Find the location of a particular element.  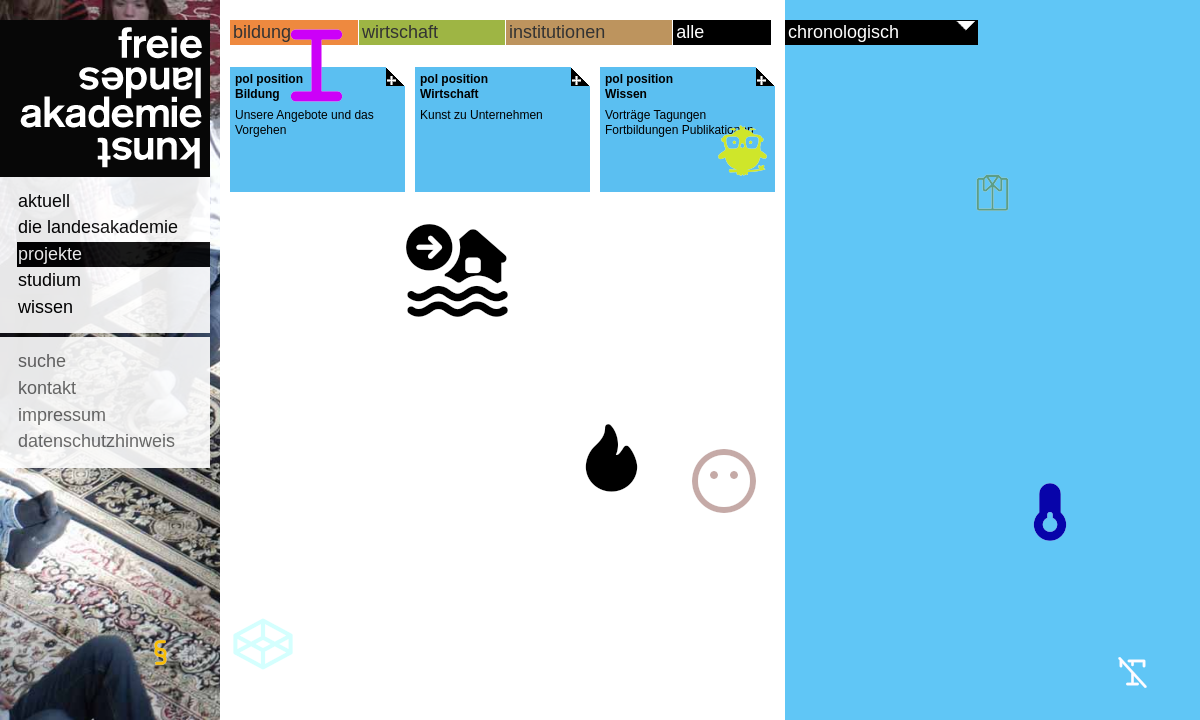

view folded laundry or clothing items is located at coordinates (992, 193).